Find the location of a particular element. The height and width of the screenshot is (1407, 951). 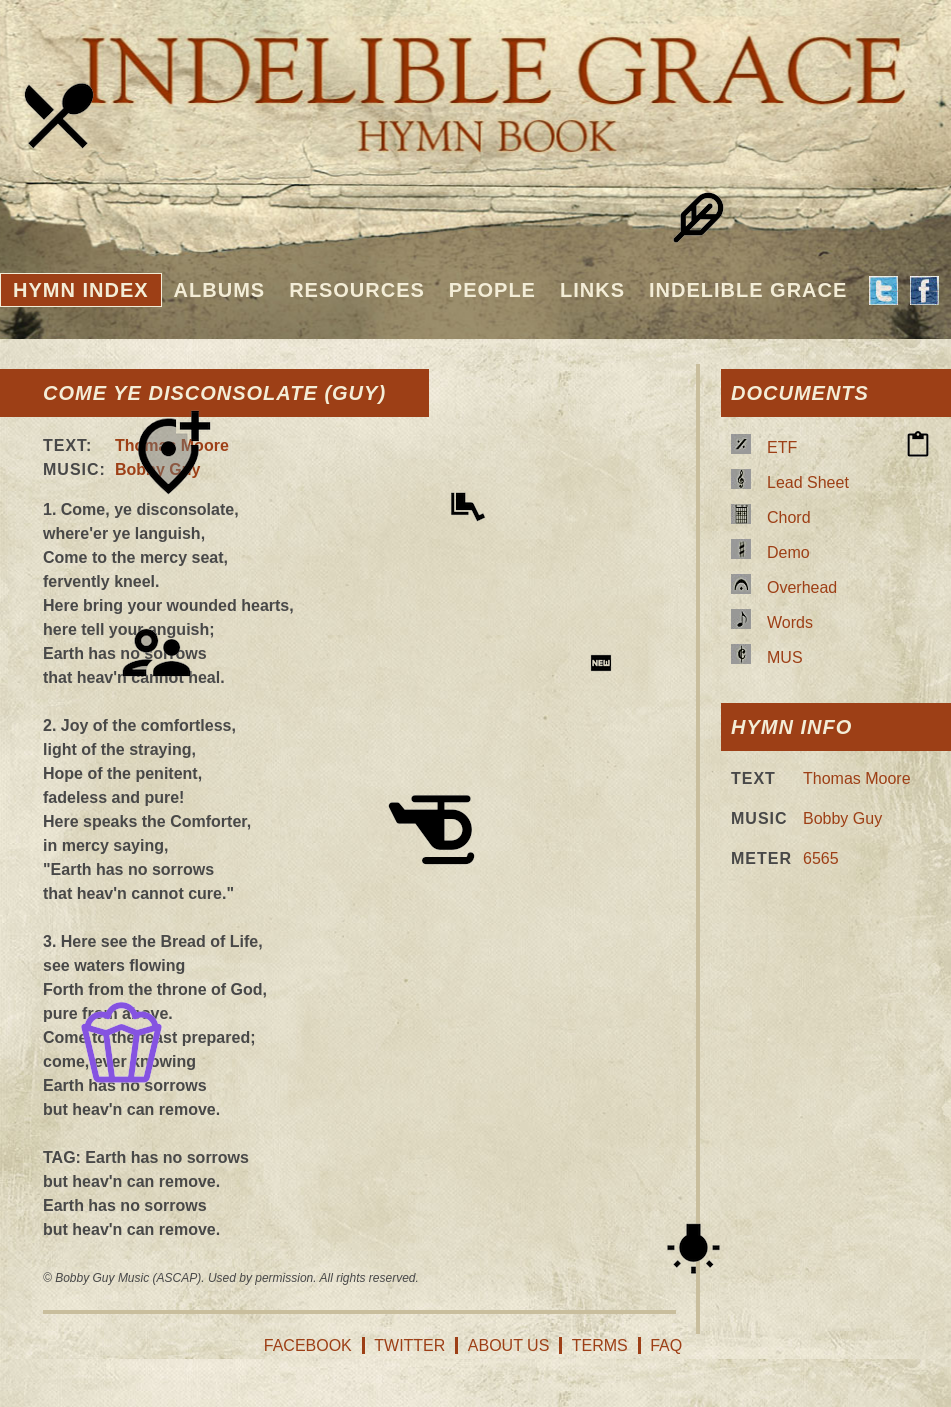

compose a new post or message is located at coordinates (697, 218).